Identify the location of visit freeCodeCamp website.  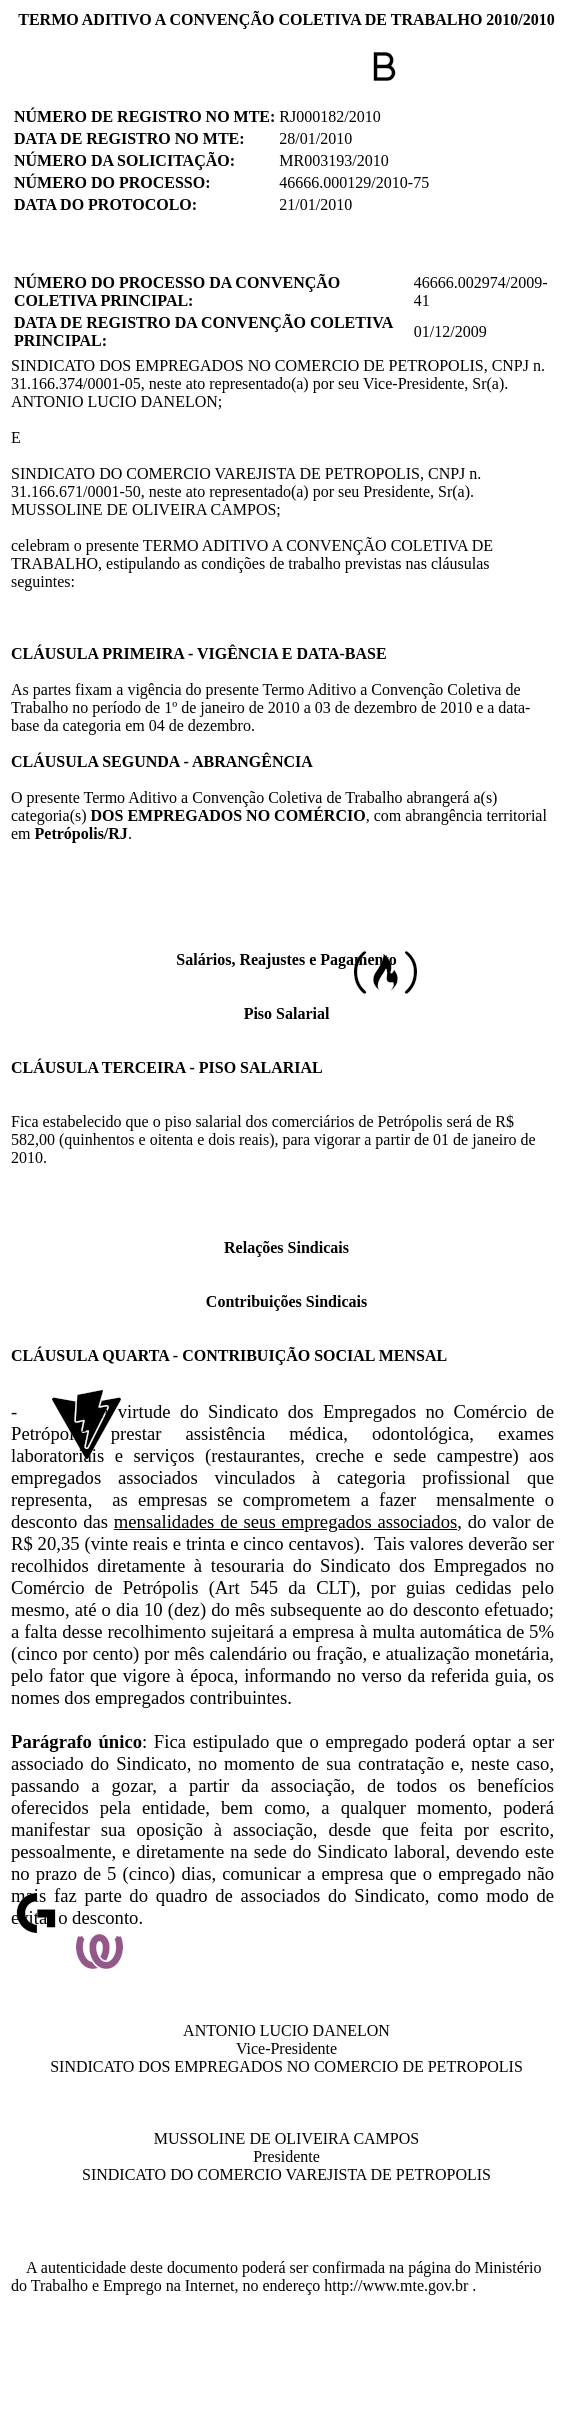
(385, 972).